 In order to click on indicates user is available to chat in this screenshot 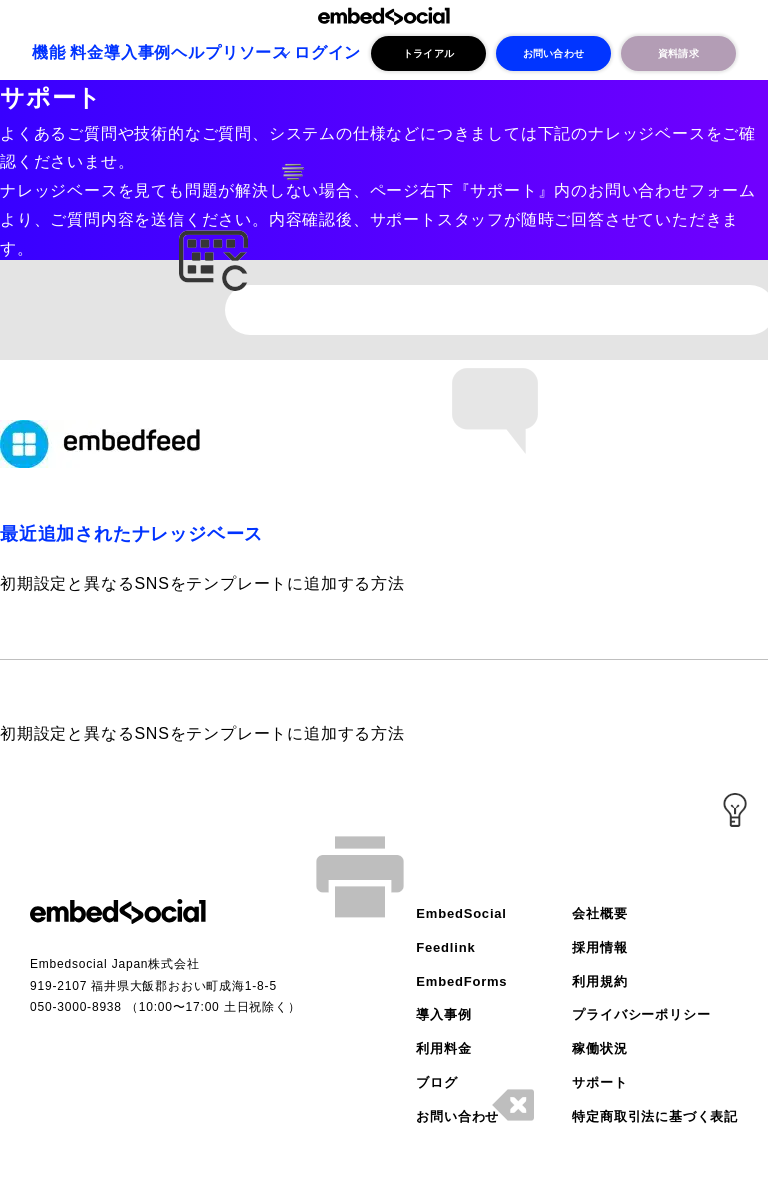, I will do `click(495, 411)`.